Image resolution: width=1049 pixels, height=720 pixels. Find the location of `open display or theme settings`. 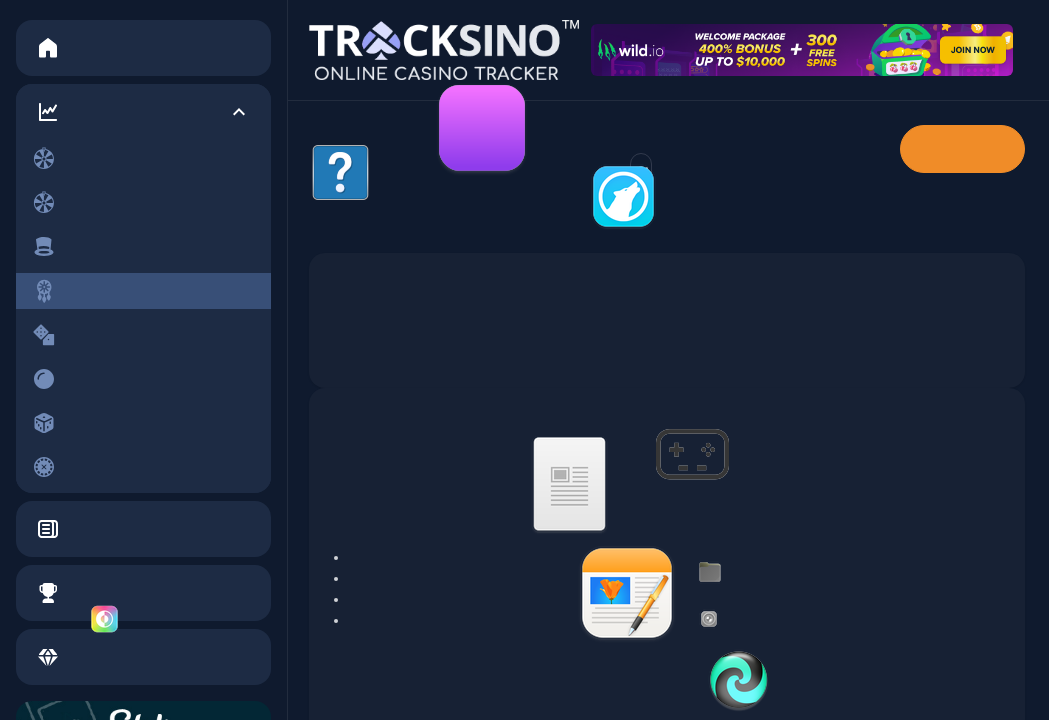

open display or theme settings is located at coordinates (104, 619).